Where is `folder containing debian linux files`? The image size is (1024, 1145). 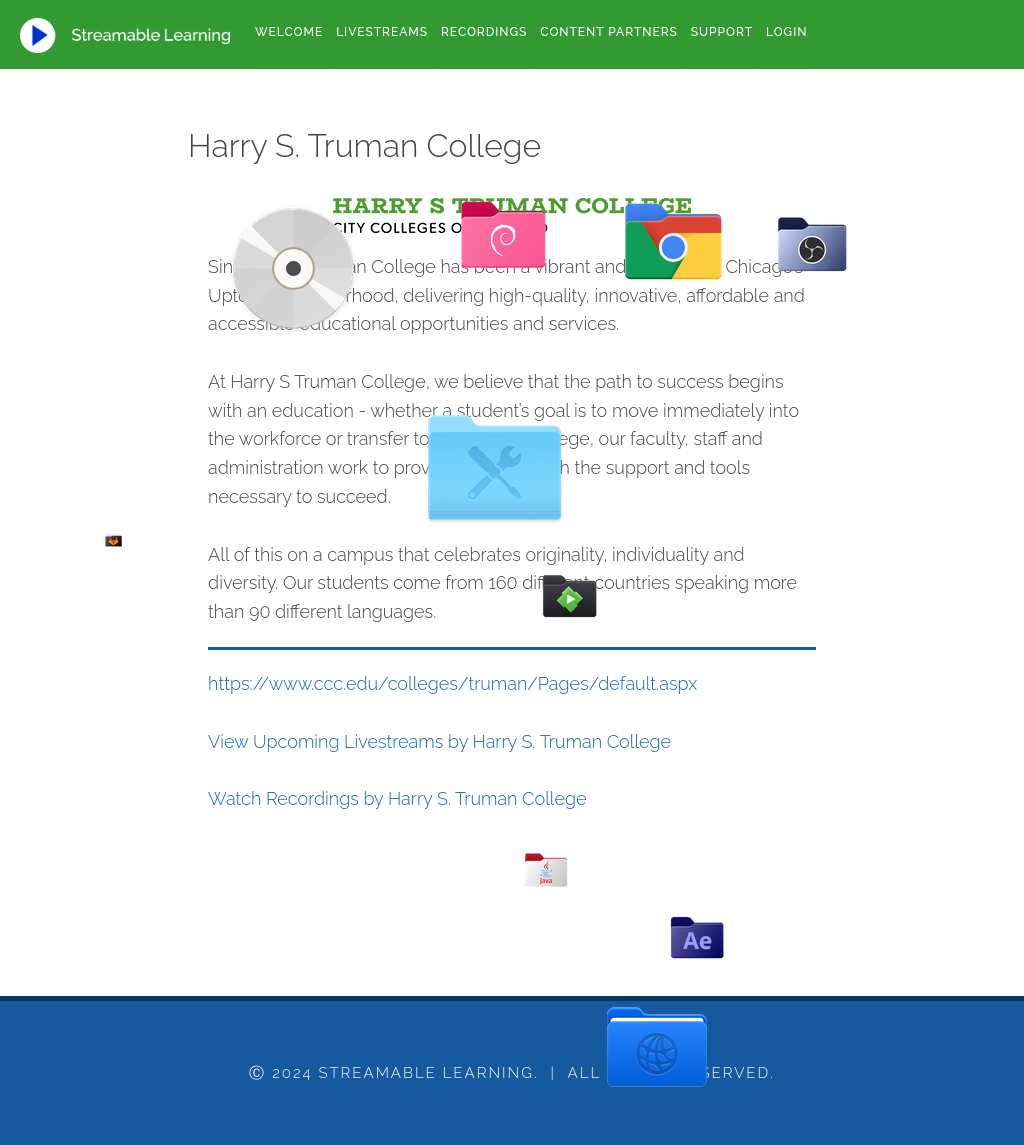
folder containing debian linux files is located at coordinates (503, 237).